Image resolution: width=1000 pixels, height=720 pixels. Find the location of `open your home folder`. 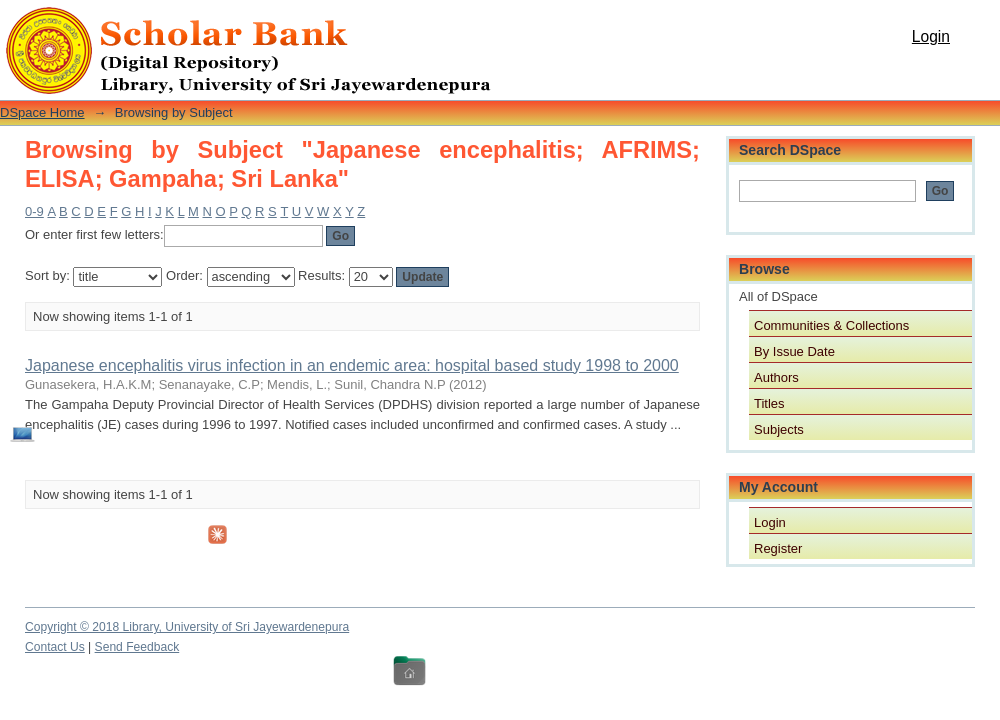

open your home folder is located at coordinates (409, 670).